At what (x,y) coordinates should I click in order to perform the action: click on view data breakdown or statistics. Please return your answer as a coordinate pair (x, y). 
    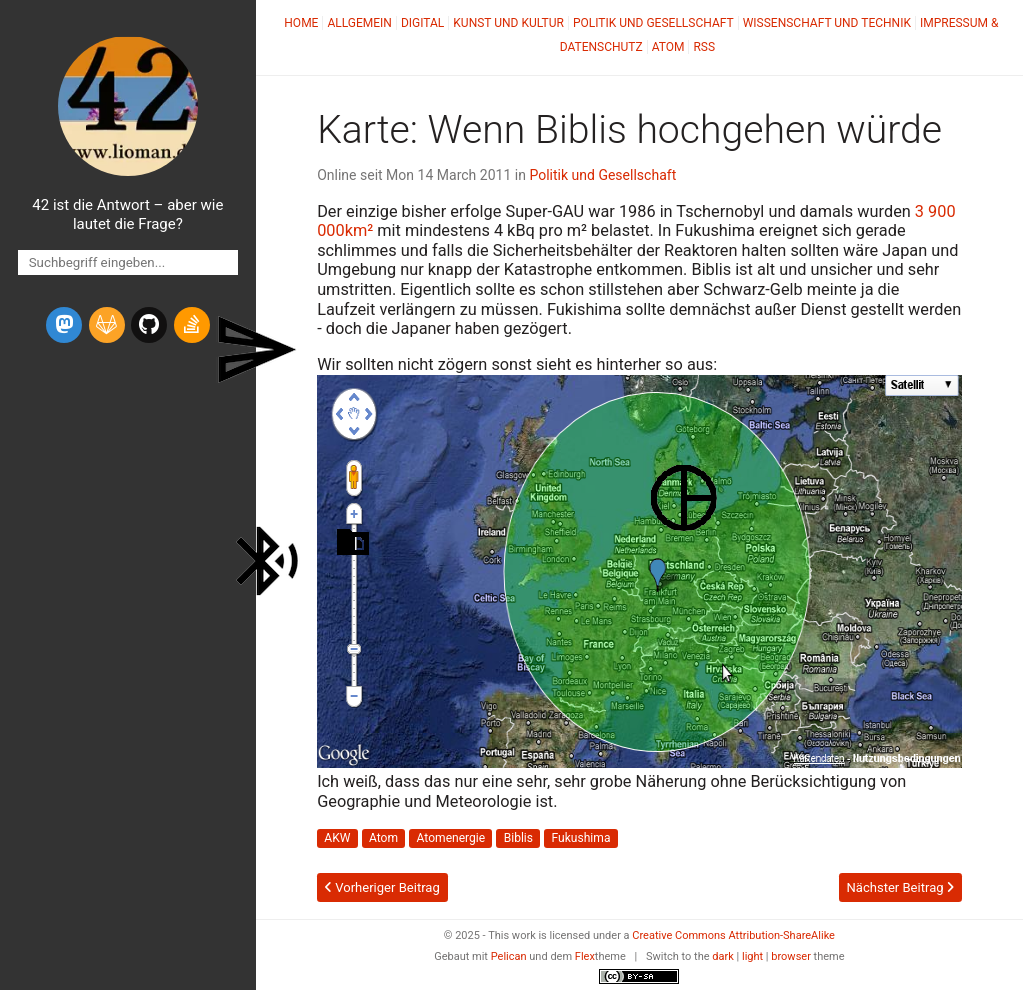
    Looking at the image, I should click on (684, 498).